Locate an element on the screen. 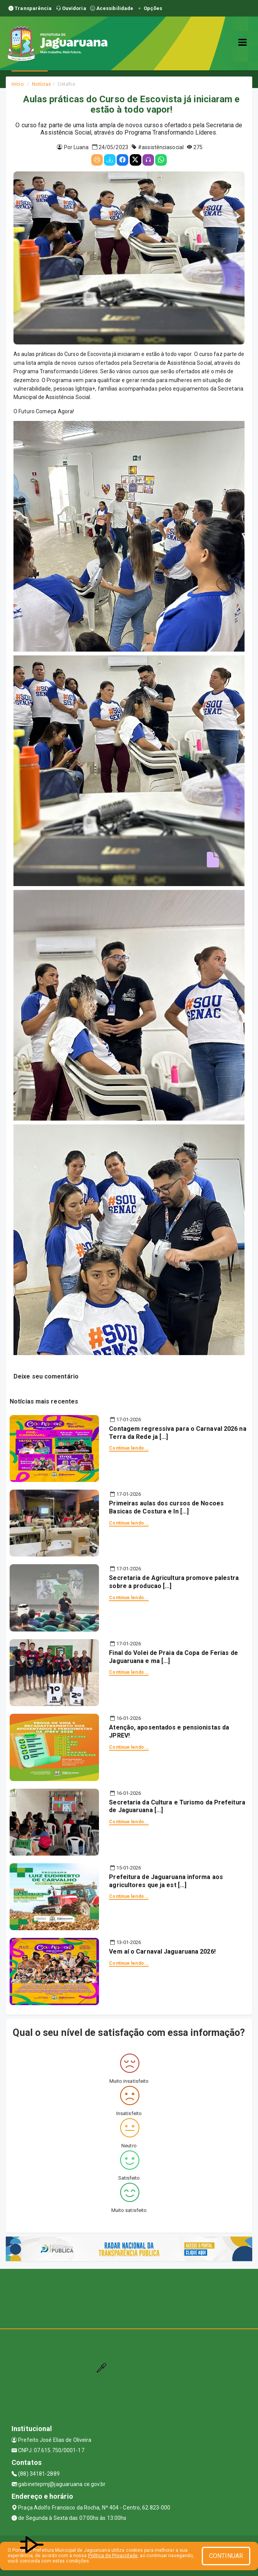 This screenshot has width=258, height=2576. view document or file is located at coordinates (213, 860).